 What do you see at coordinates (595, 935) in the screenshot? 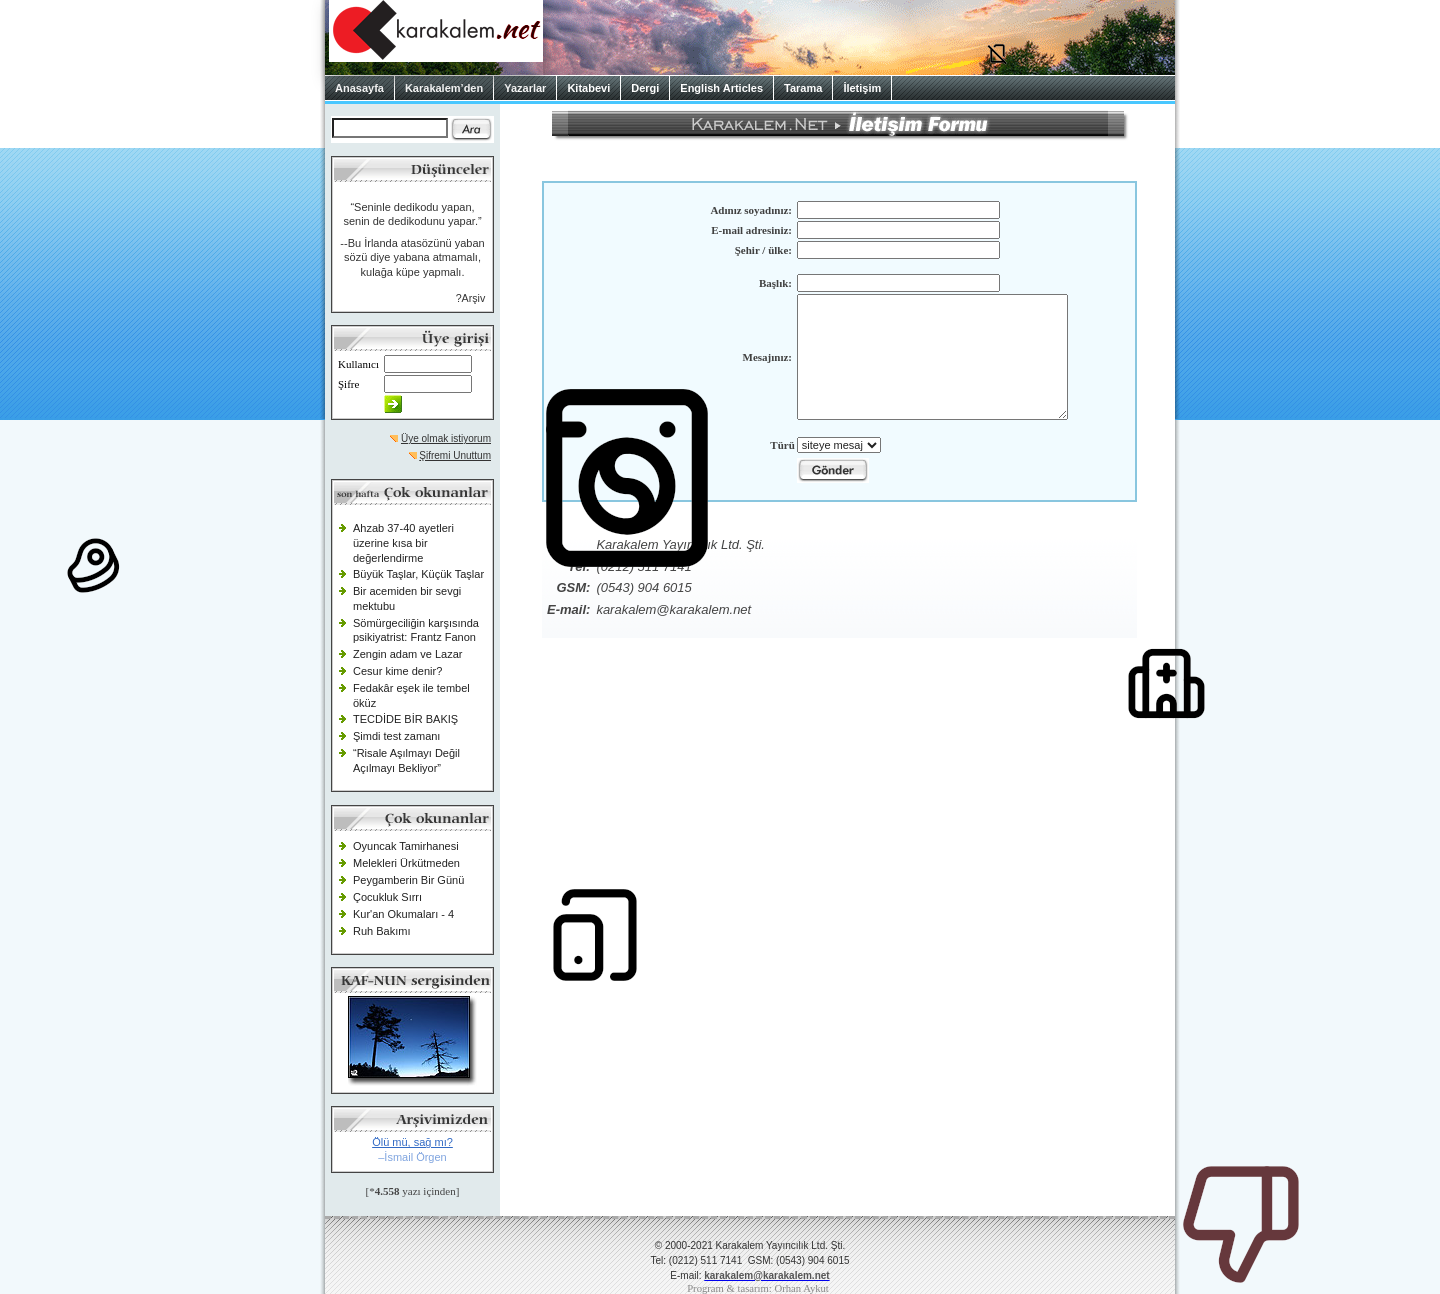
I see `switch between tablet and mobile view` at bounding box center [595, 935].